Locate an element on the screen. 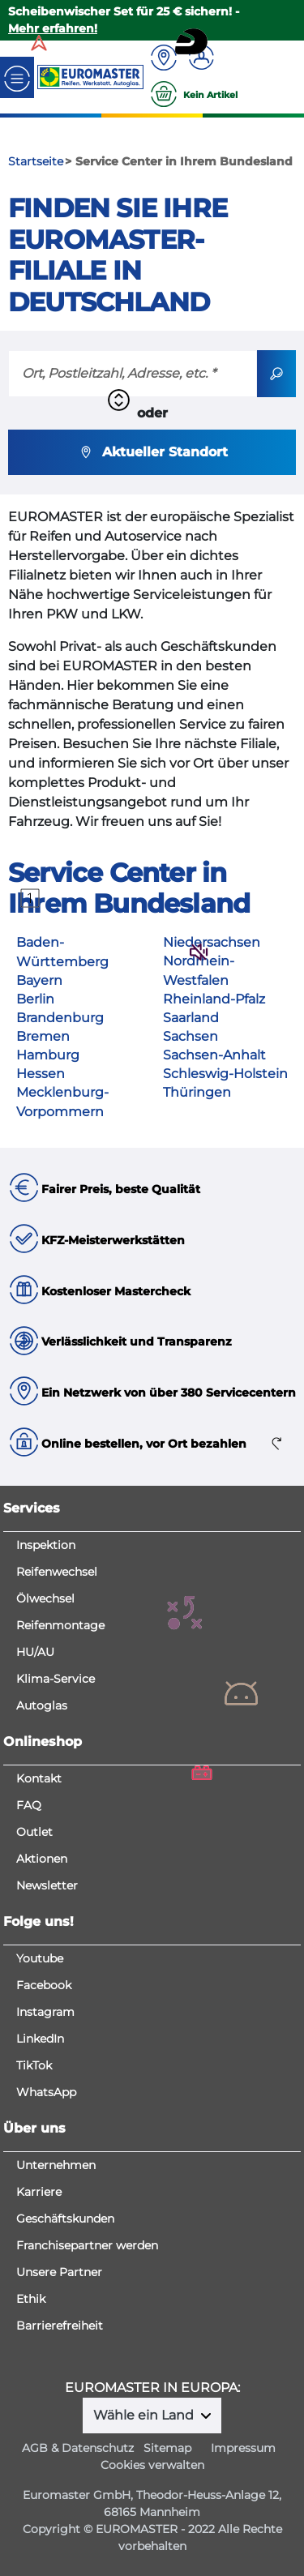  mute audio is located at coordinates (198, 952).